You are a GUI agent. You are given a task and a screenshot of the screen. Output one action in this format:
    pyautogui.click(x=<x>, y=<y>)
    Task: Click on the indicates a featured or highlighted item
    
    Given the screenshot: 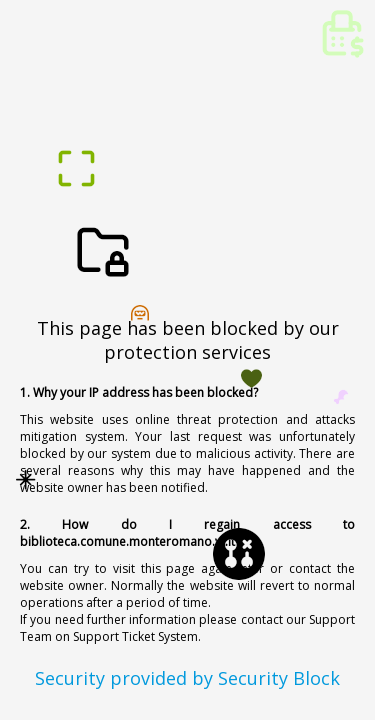 What is the action you would take?
    pyautogui.click(x=26, y=480)
    